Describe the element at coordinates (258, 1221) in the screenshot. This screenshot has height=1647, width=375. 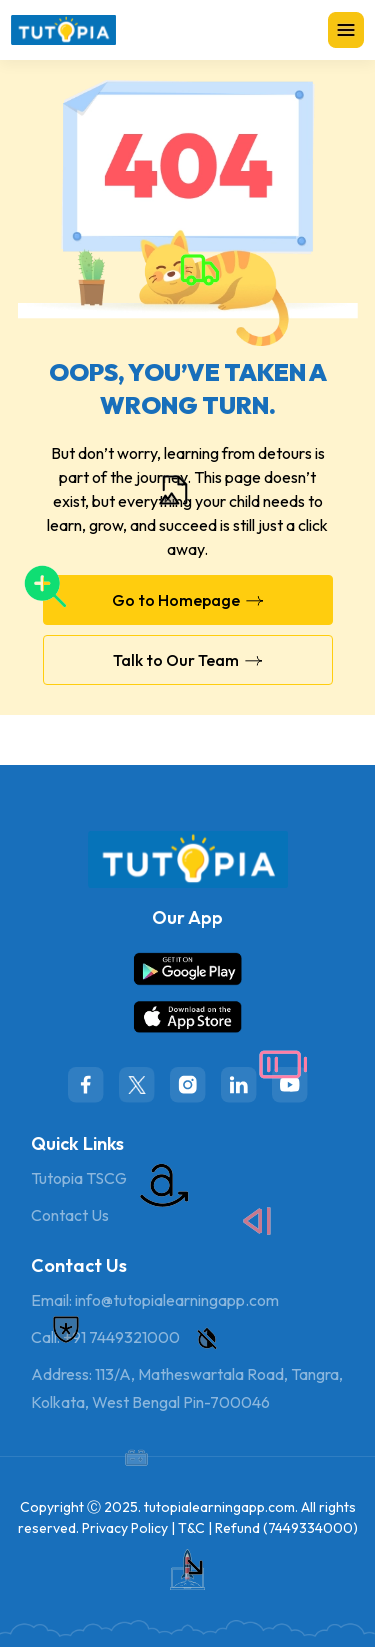
I see `reverse continue debugging execution` at that location.